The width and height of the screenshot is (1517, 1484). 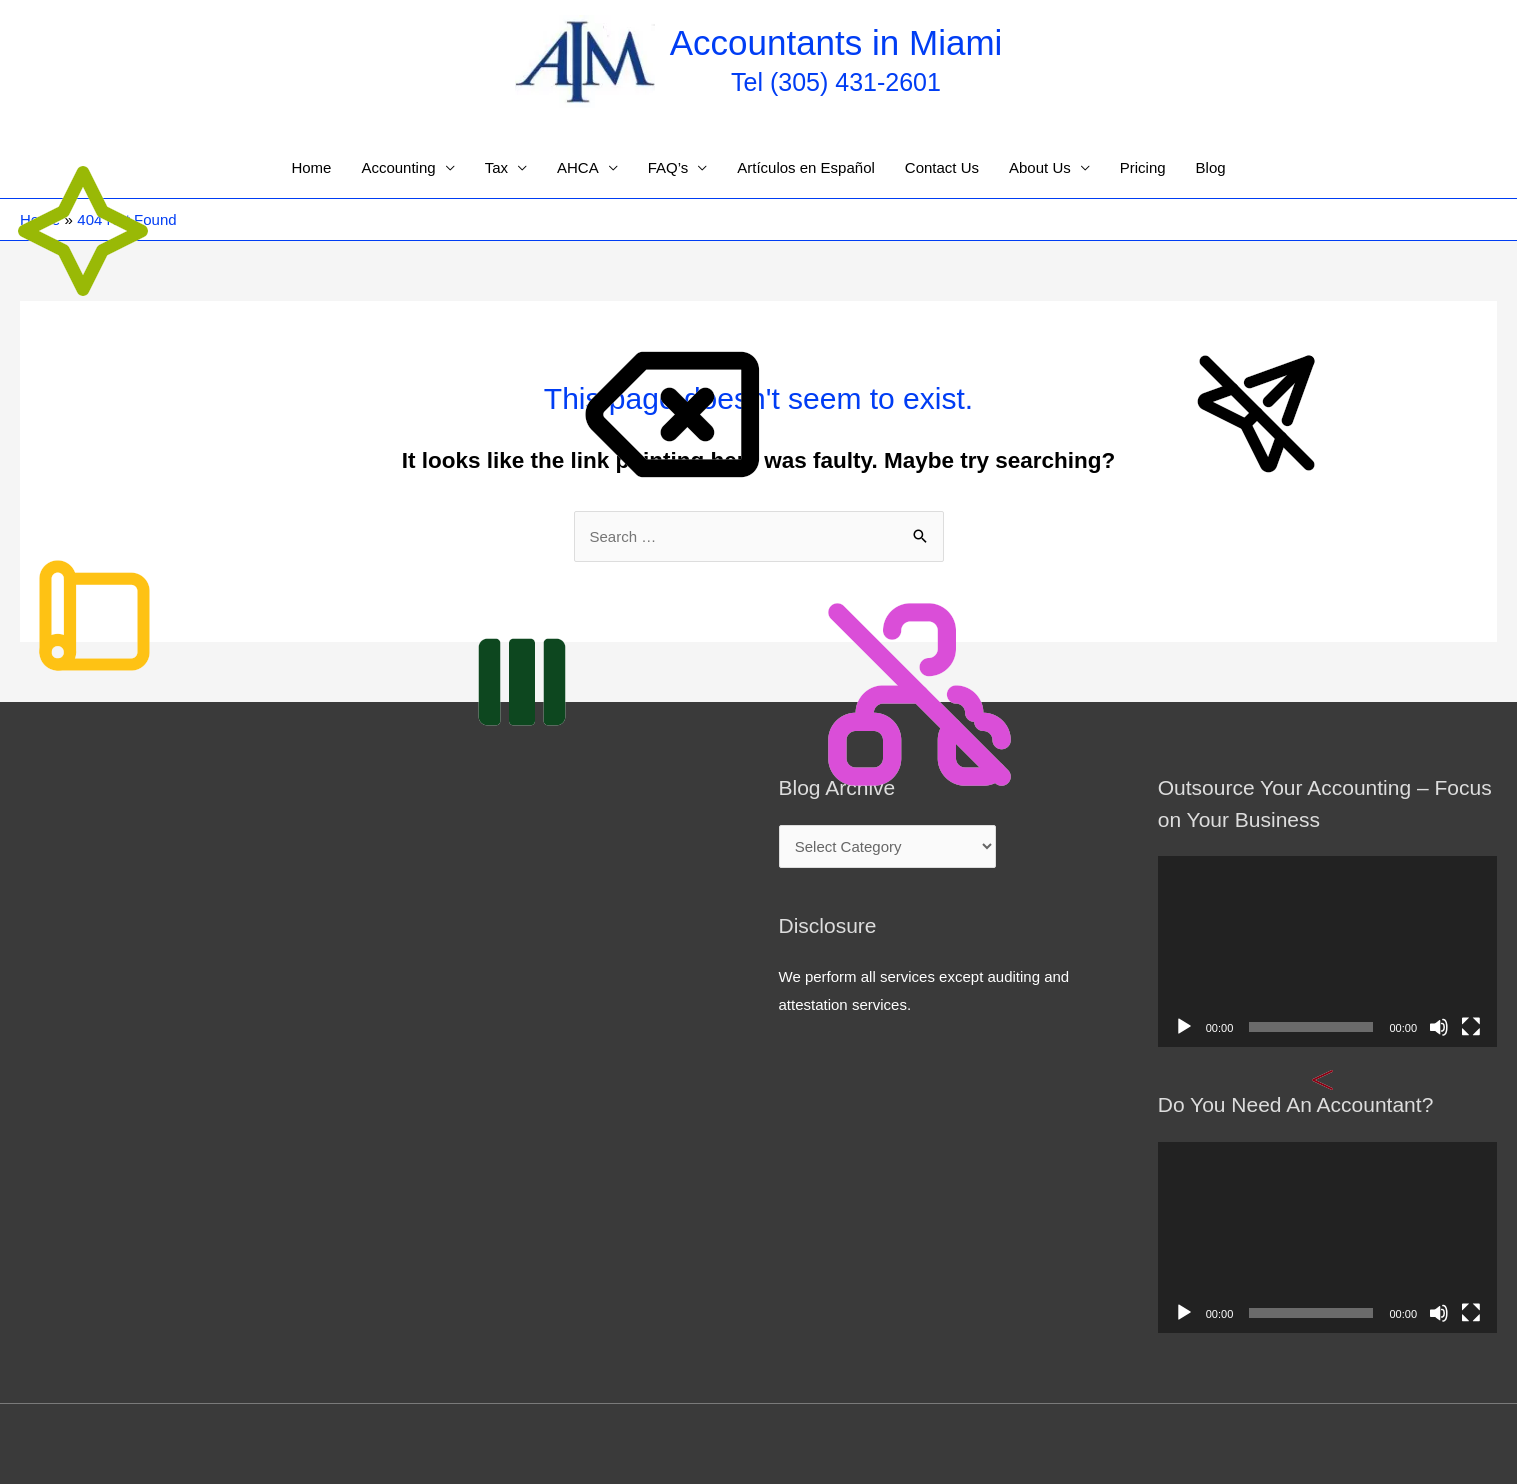 What do you see at coordinates (669, 414) in the screenshot?
I see `delete the previous character` at bounding box center [669, 414].